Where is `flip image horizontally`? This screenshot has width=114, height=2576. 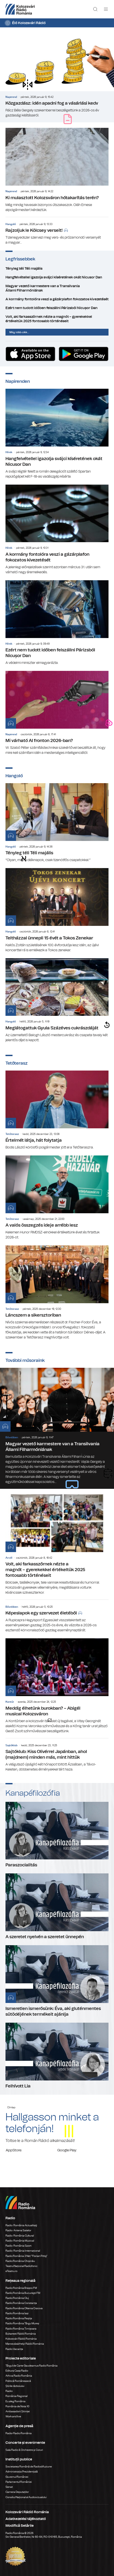
flip image horizontally is located at coordinates (27, 84).